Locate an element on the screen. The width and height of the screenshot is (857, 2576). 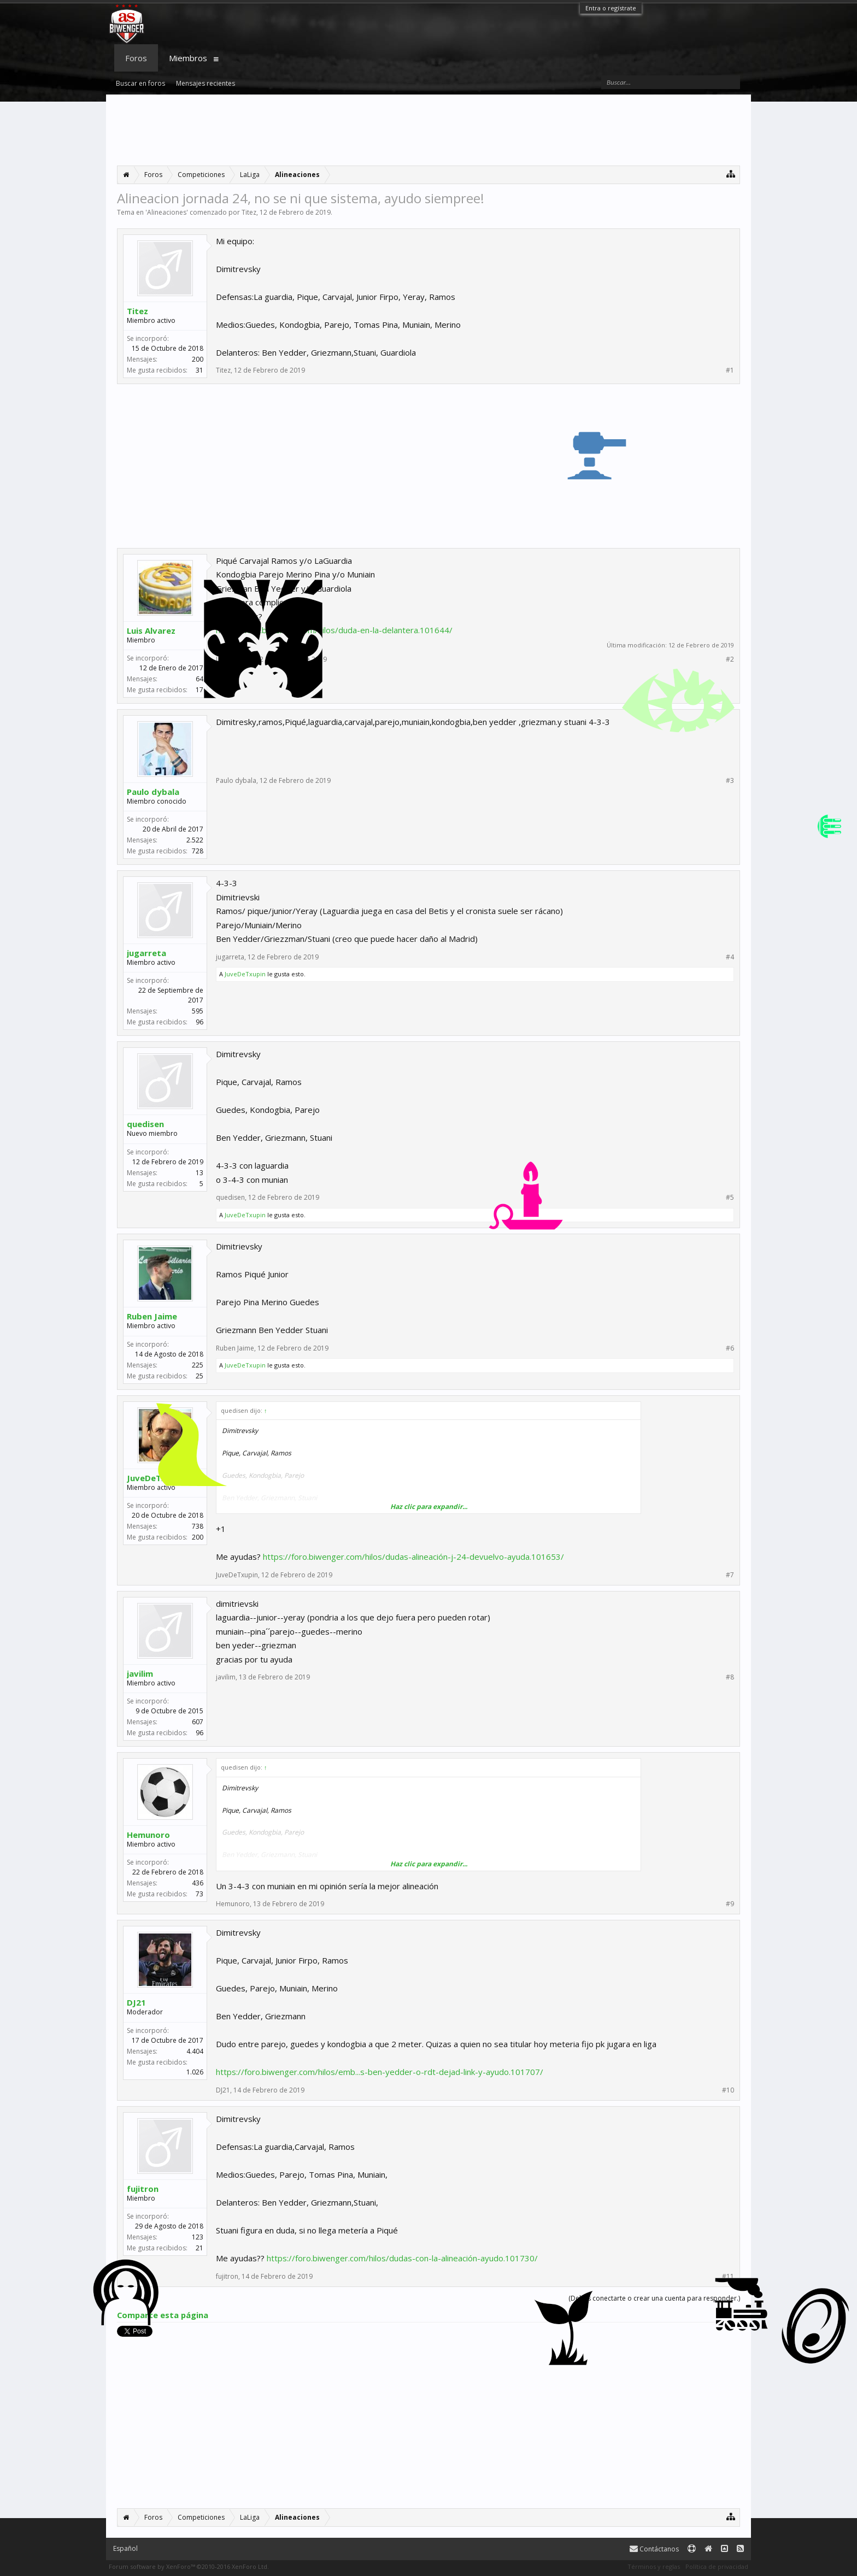
indicates a special ability or enhanced vision power-up is located at coordinates (678, 706).